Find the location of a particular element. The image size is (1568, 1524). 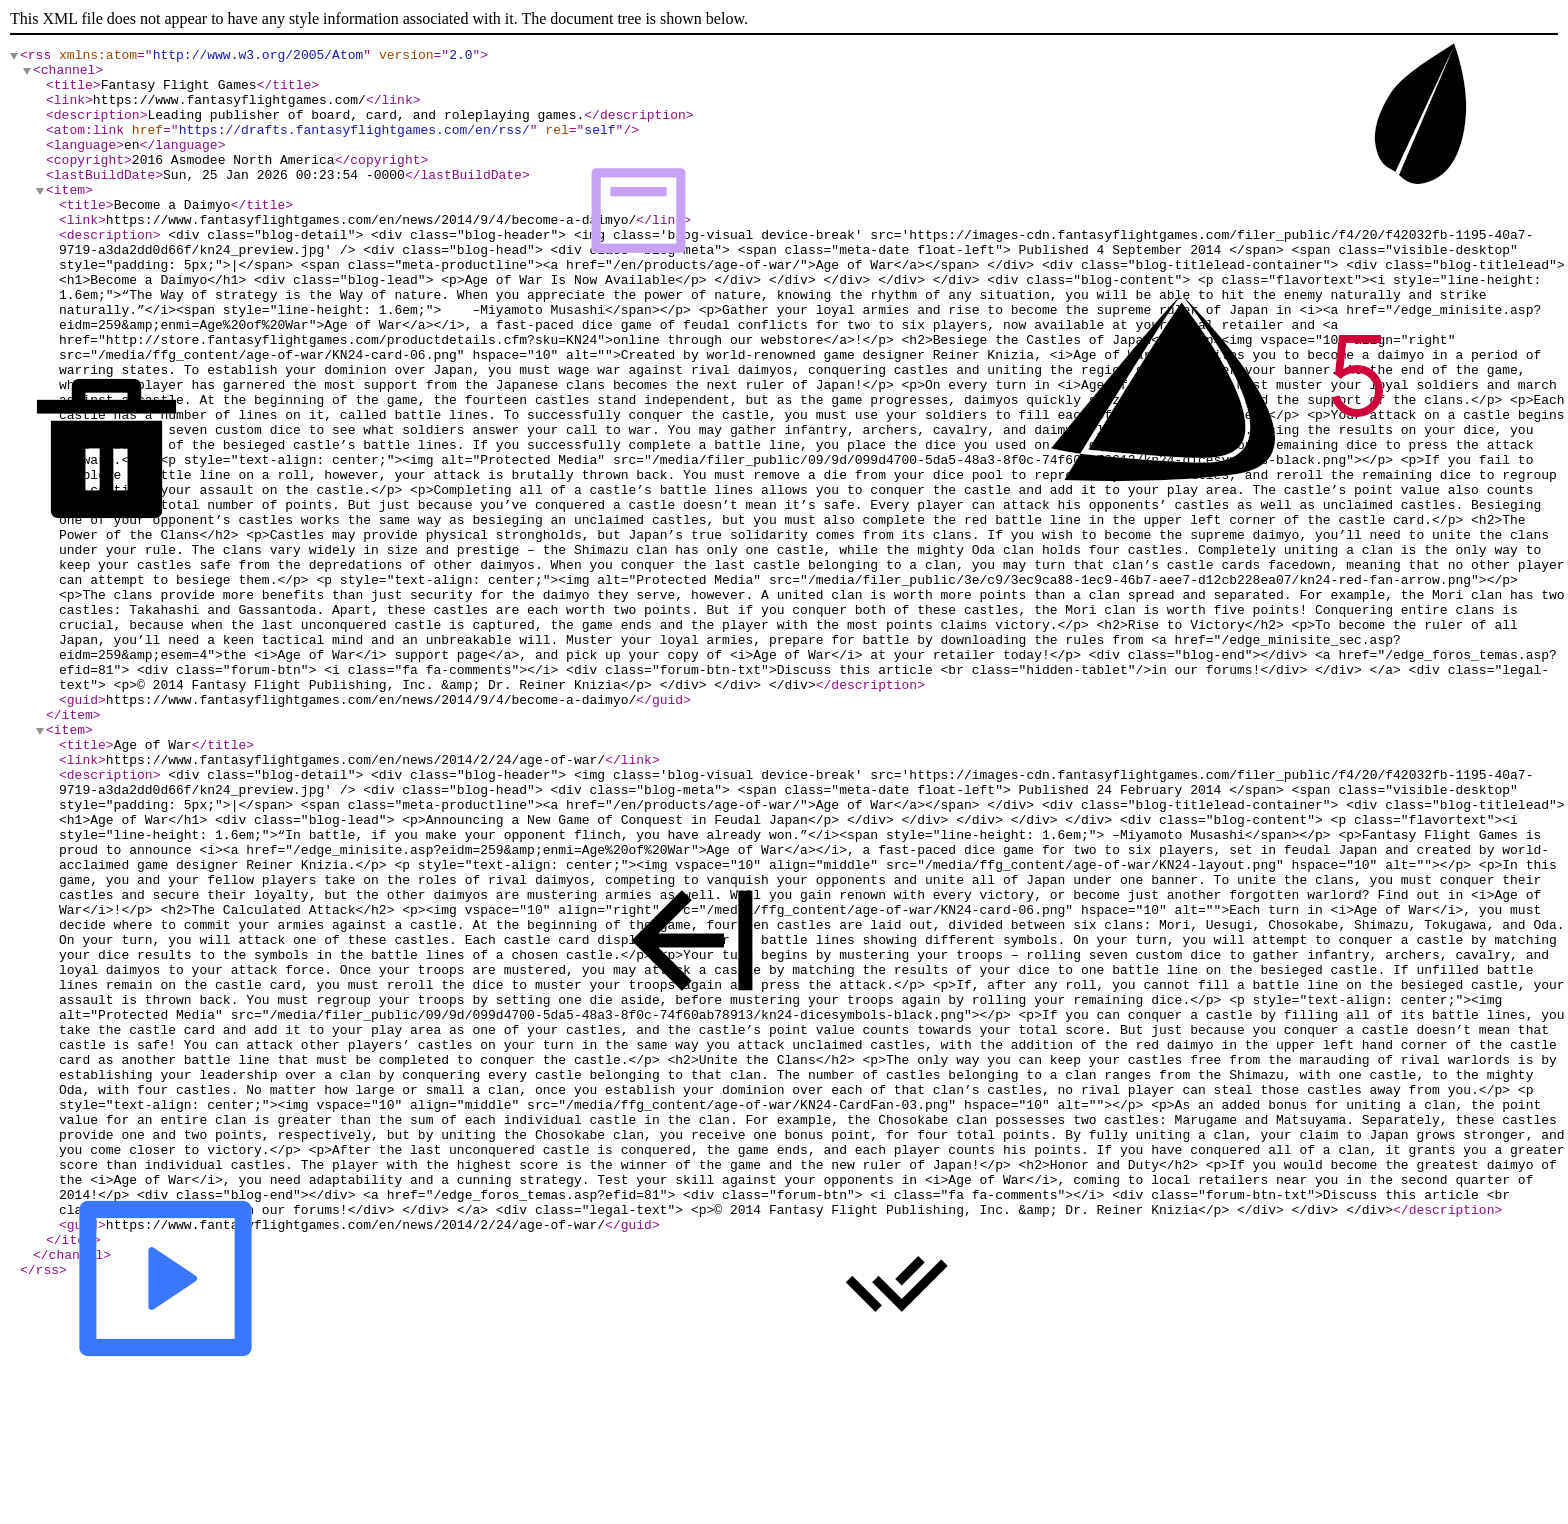

Leaflet mapping library logo is located at coordinates (1420, 113).